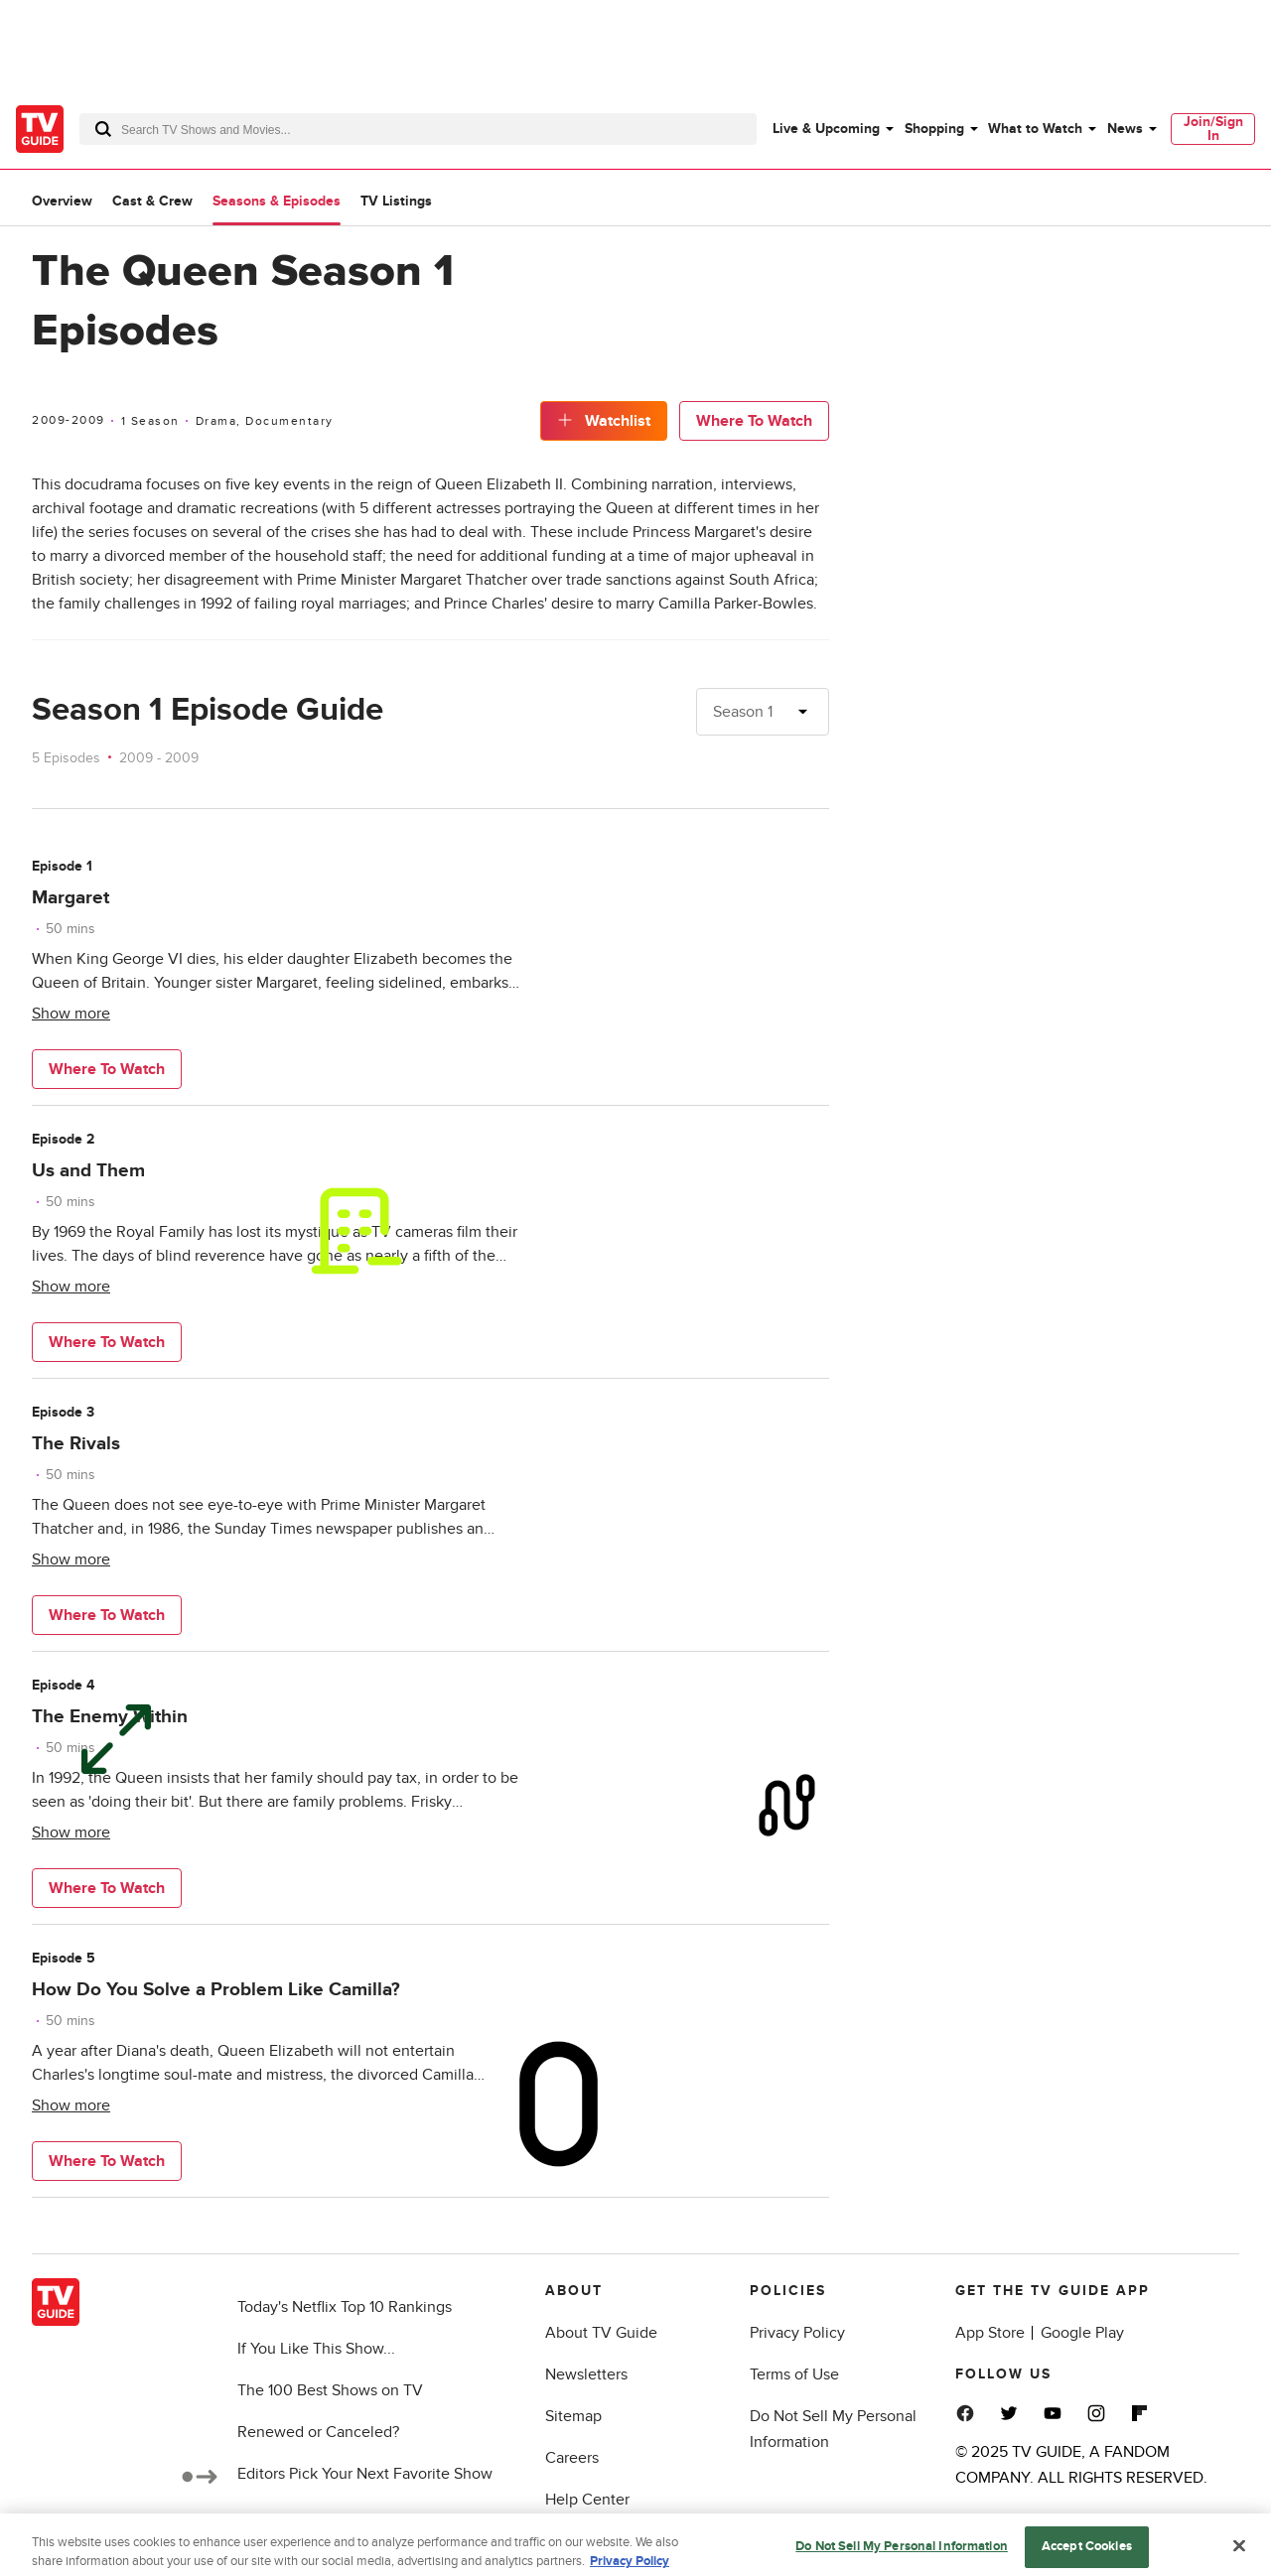 The width and height of the screenshot is (1271, 2576). I want to click on set exposure compensation to zero, so click(558, 2103).